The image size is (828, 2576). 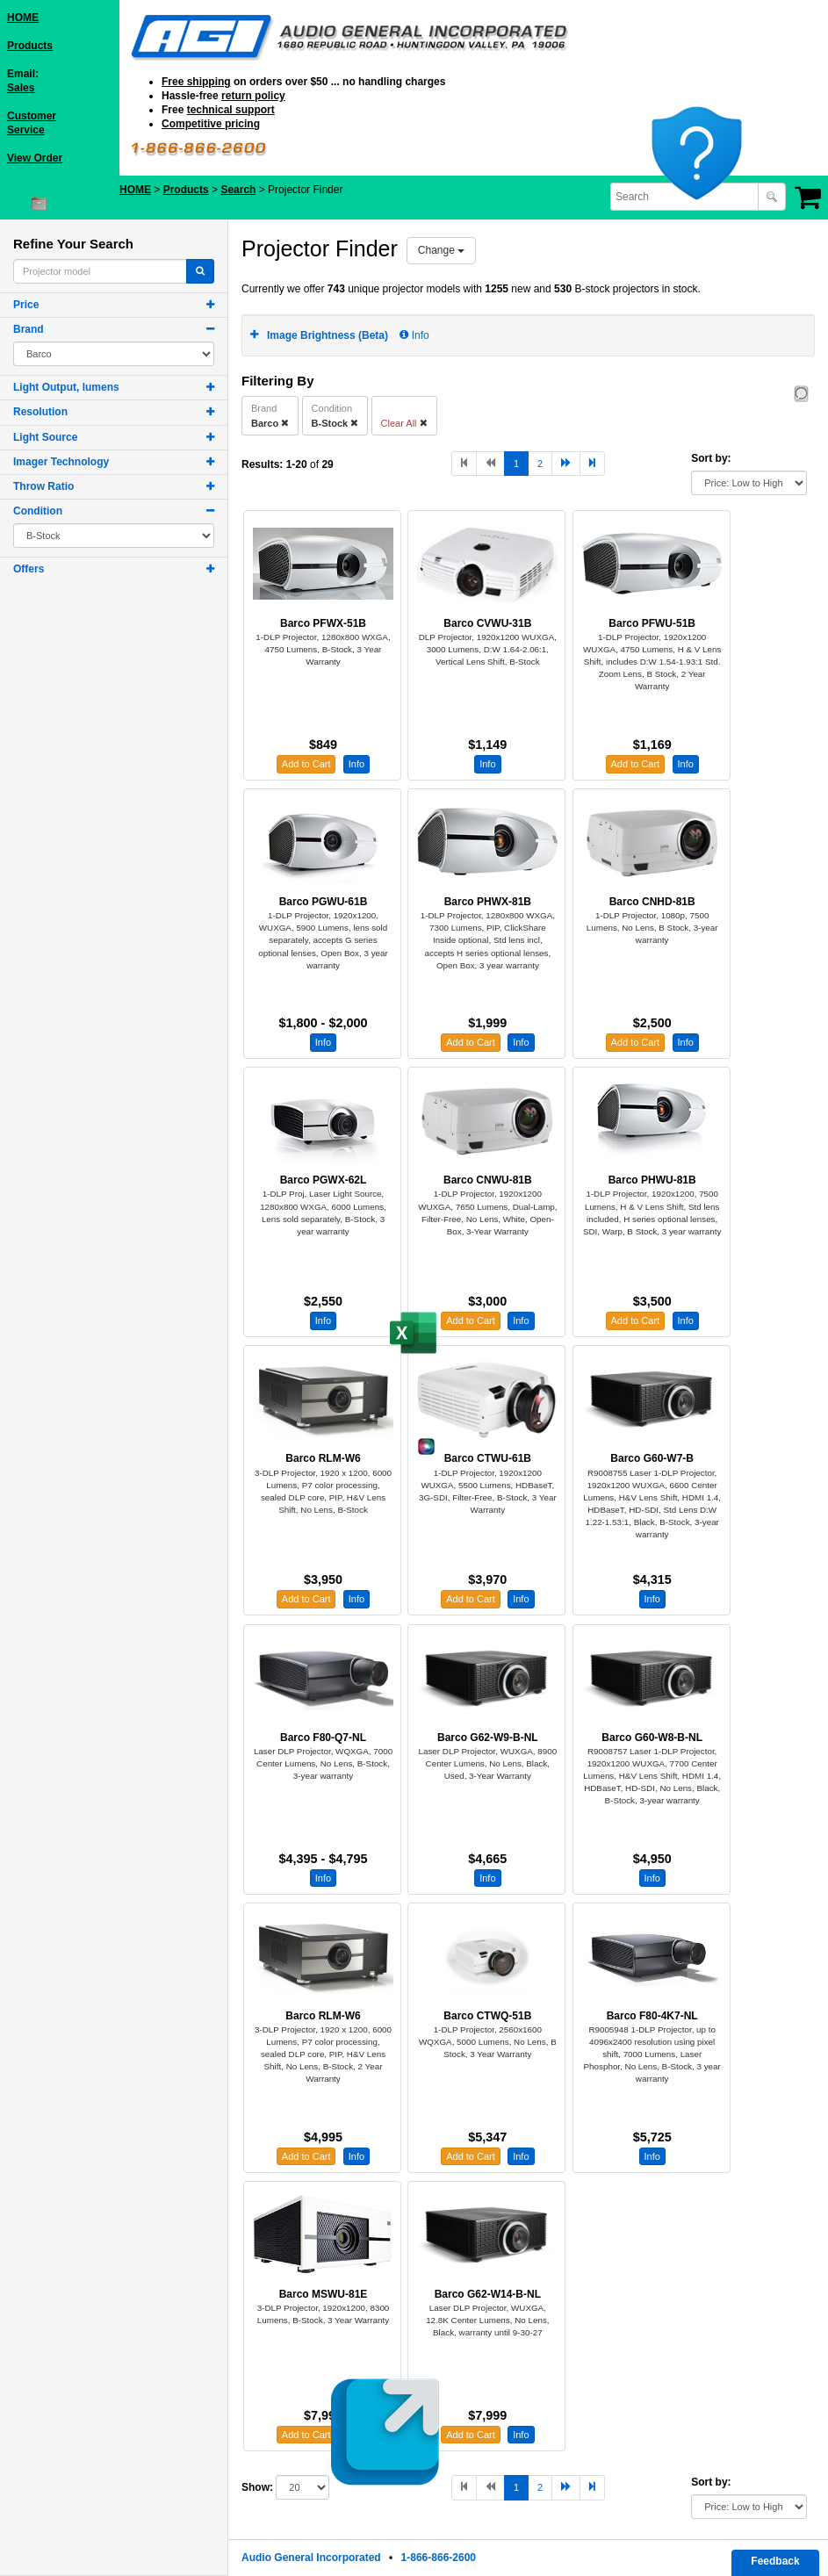 I want to click on activate Siri voice assistant, so click(x=426, y=1446).